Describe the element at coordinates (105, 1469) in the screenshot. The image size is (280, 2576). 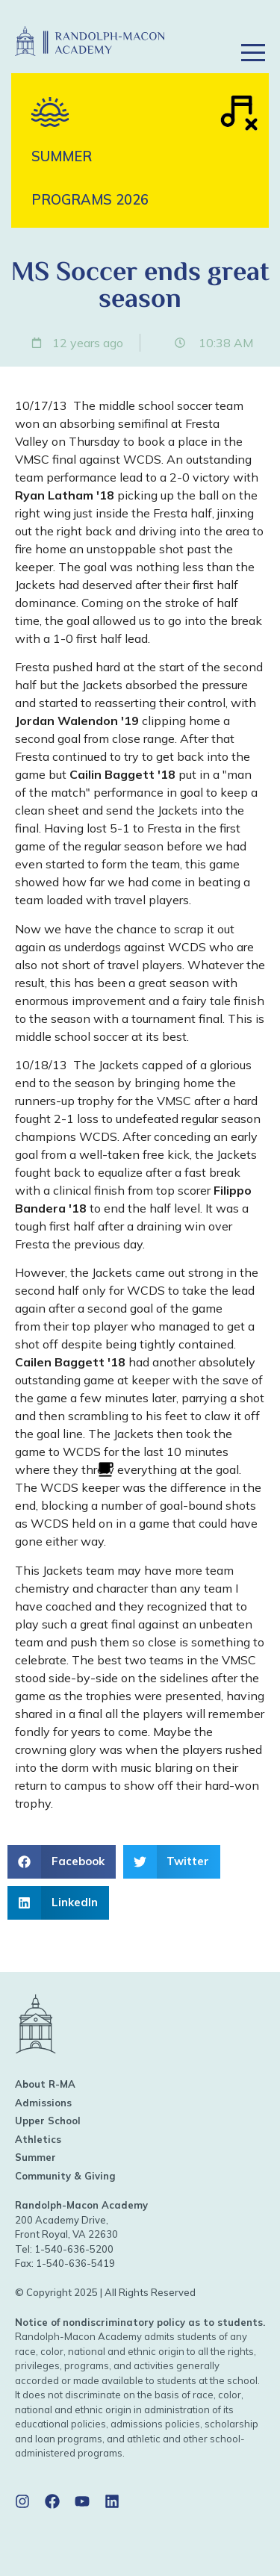
I see `access café or coffee shop locations` at that location.